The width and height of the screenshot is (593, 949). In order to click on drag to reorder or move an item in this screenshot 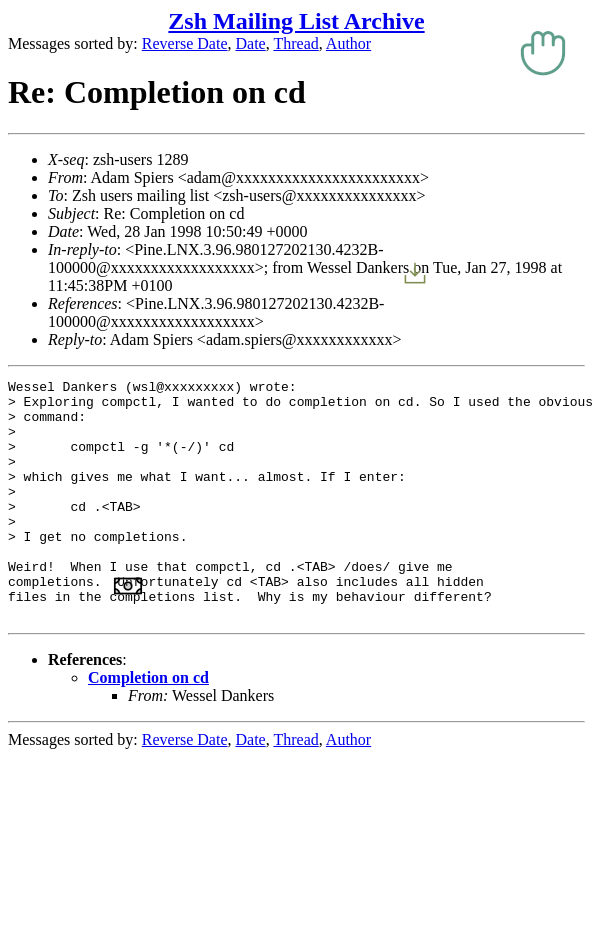, I will do `click(543, 47)`.